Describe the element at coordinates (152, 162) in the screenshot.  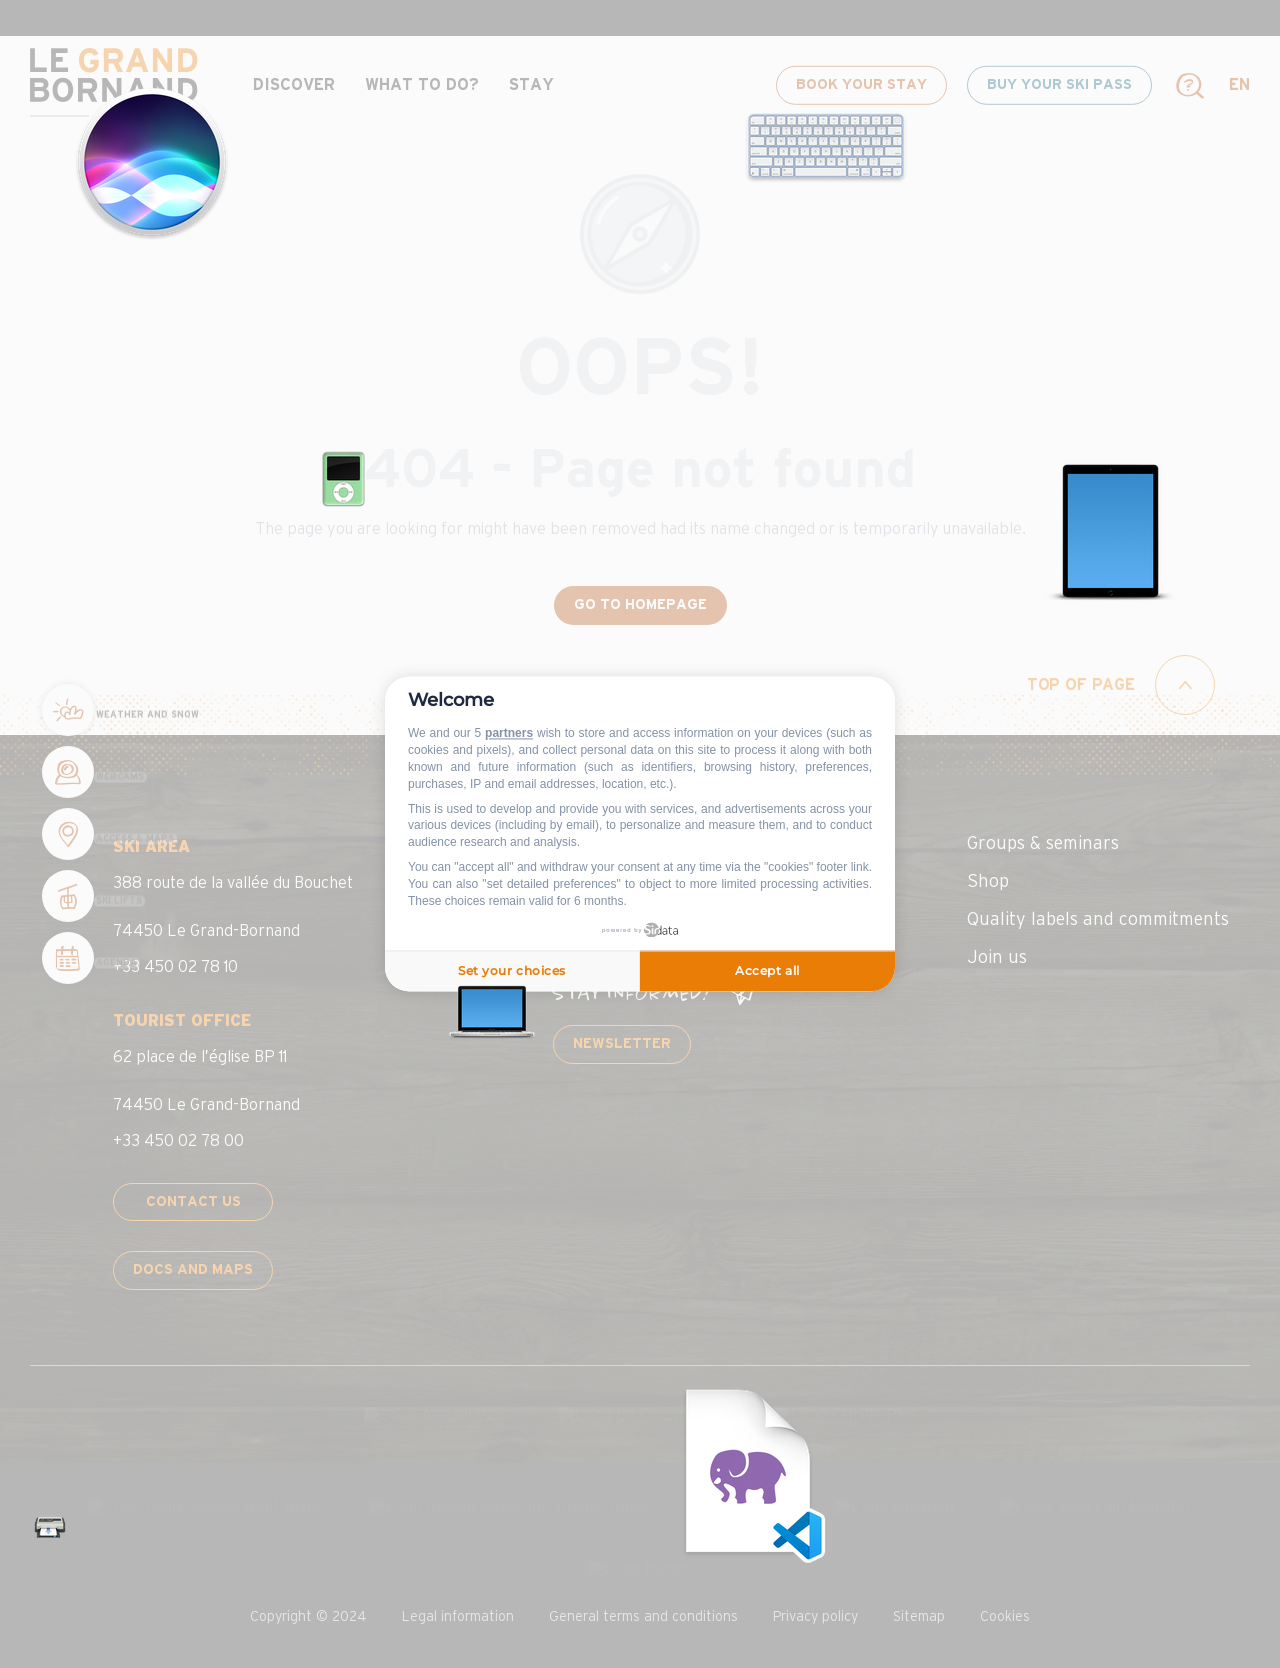
I see `open Siri settings and preferences` at that location.